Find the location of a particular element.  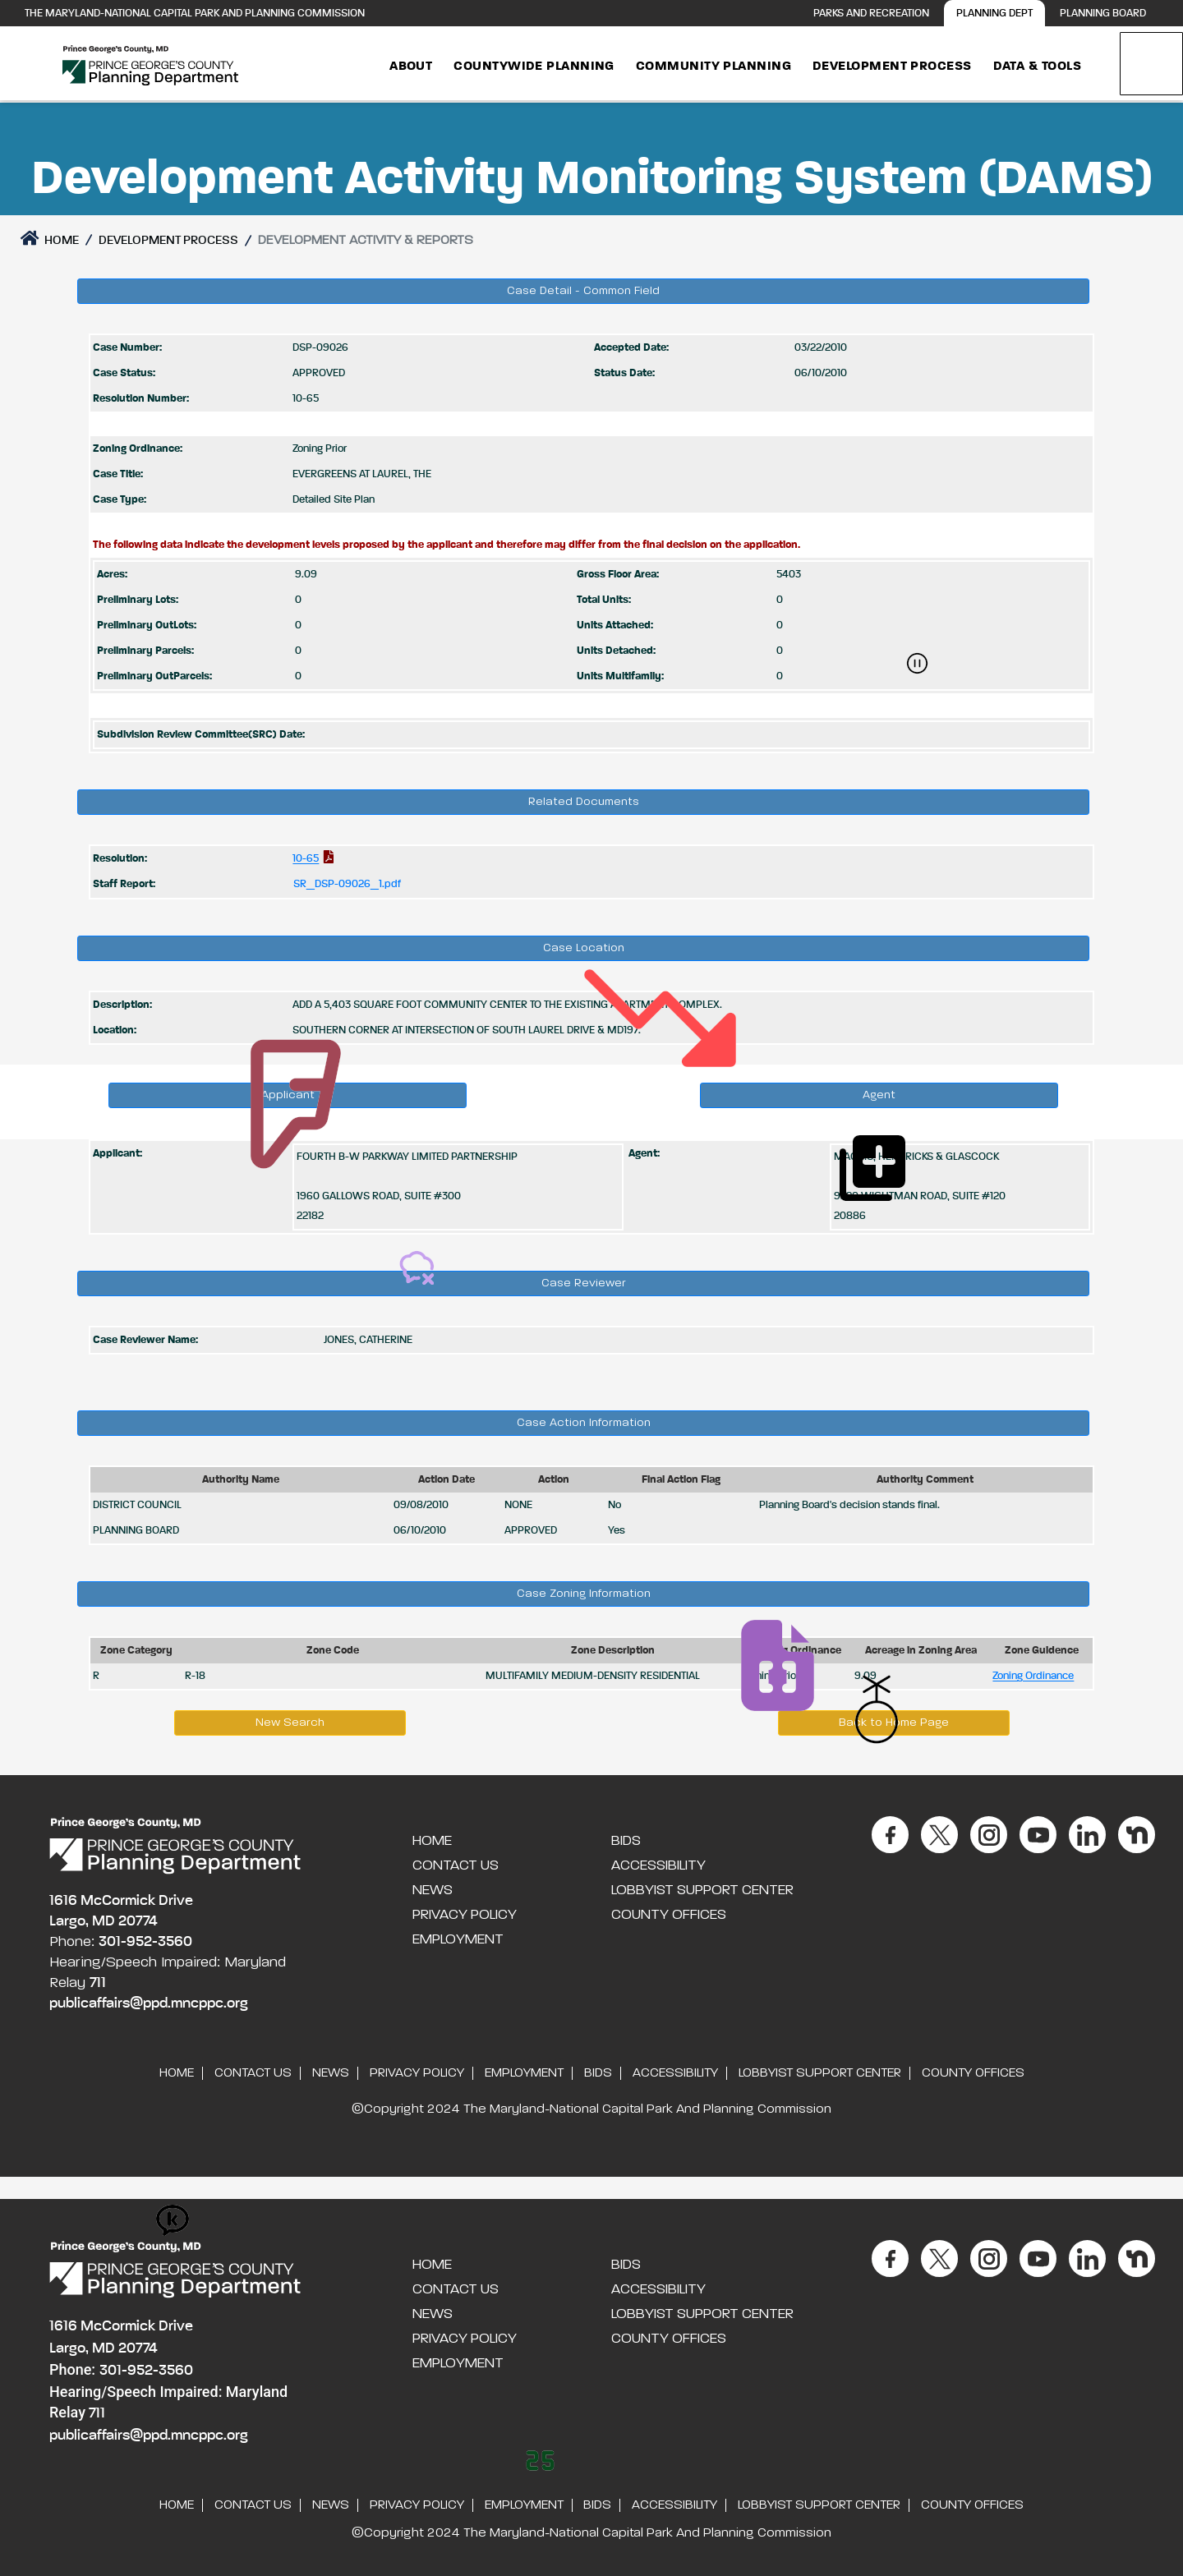

open foursquare app is located at coordinates (296, 1104).